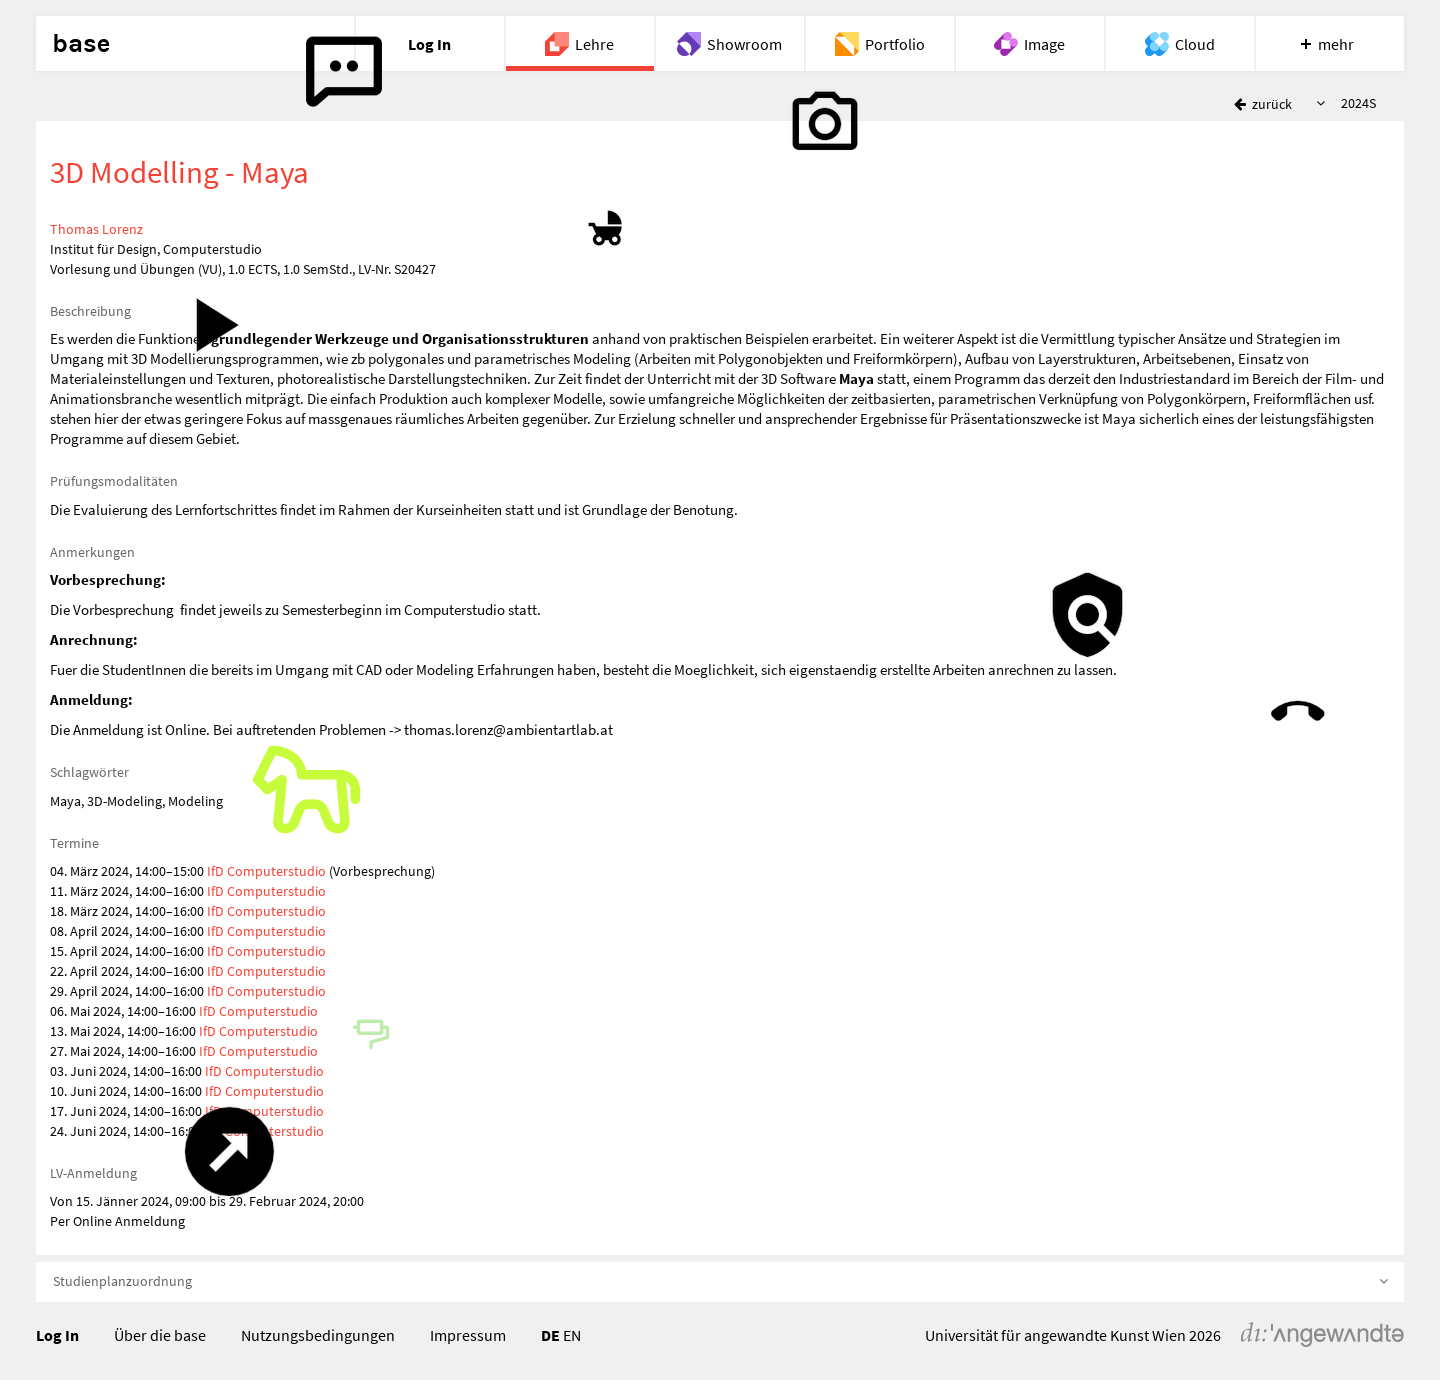 The width and height of the screenshot is (1440, 1380). Describe the element at coordinates (1298, 712) in the screenshot. I see `end the current phone call` at that location.